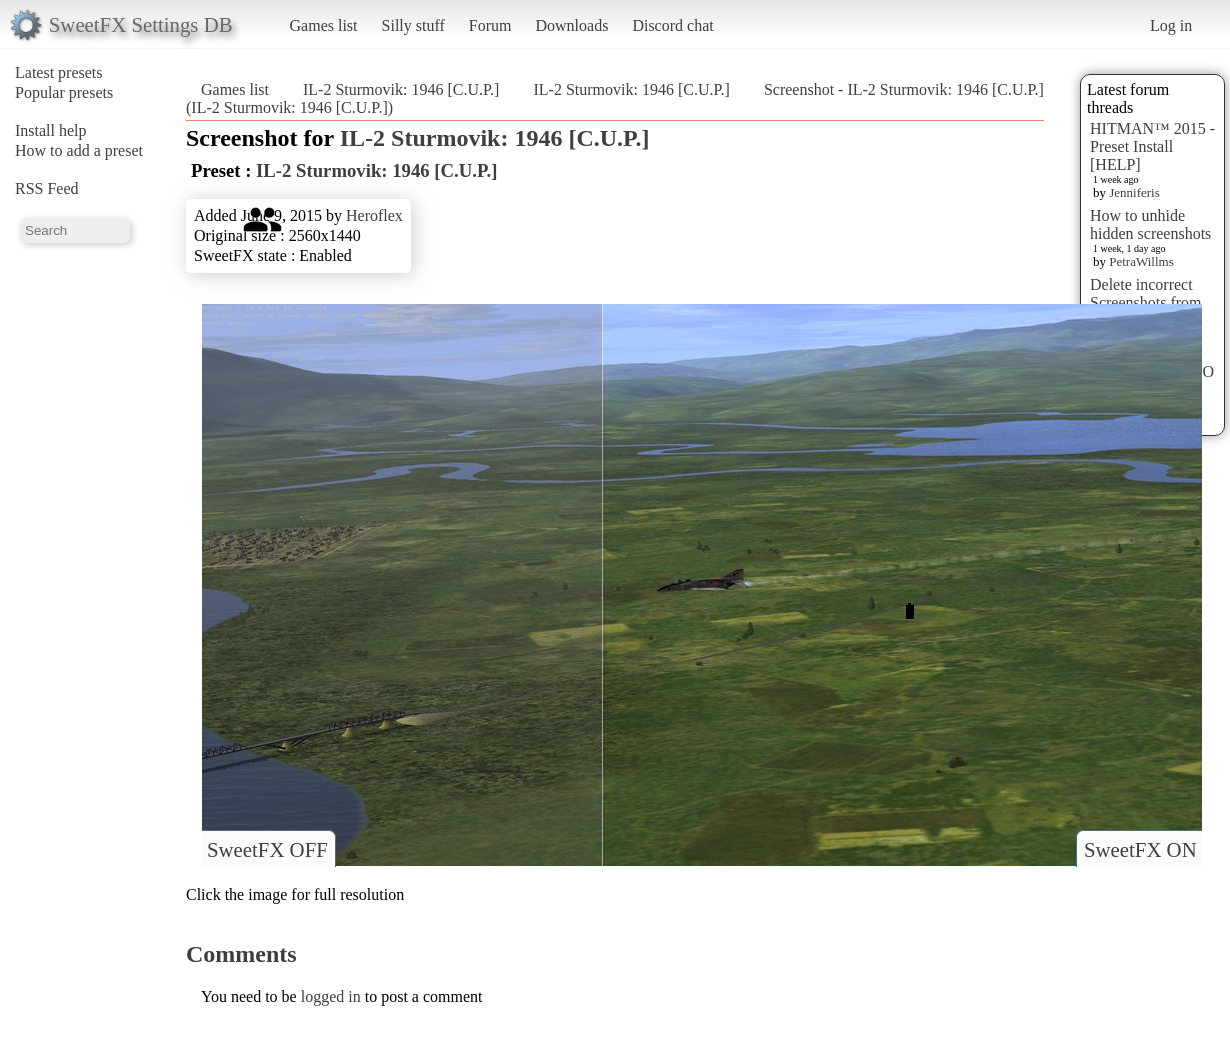 The height and width of the screenshot is (1058, 1230). Describe the element at coordinates (910, 611) in the screenshot. I see `indicates battery is fully charged` at that location.